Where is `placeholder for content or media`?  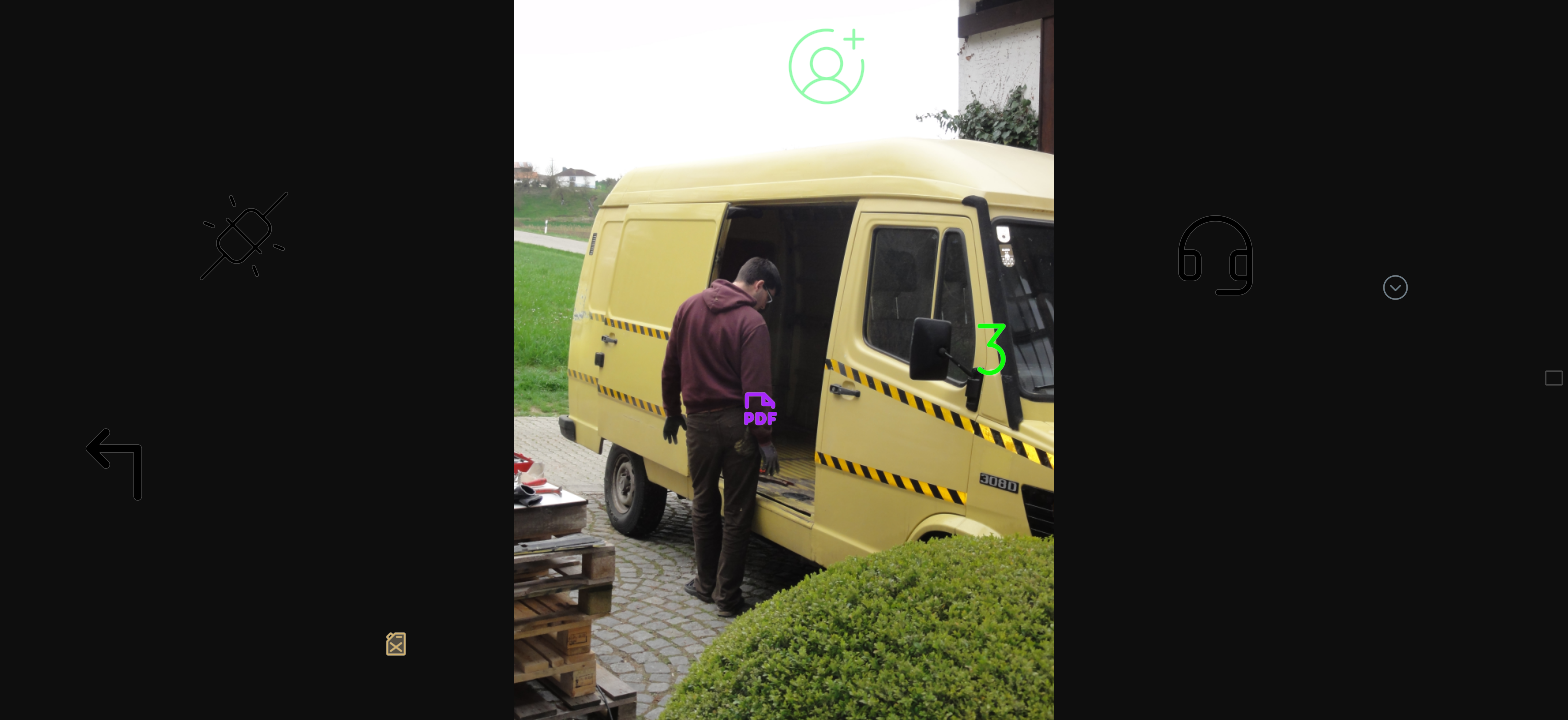 placeholder for content or media is located at coordinates (1554, 378).